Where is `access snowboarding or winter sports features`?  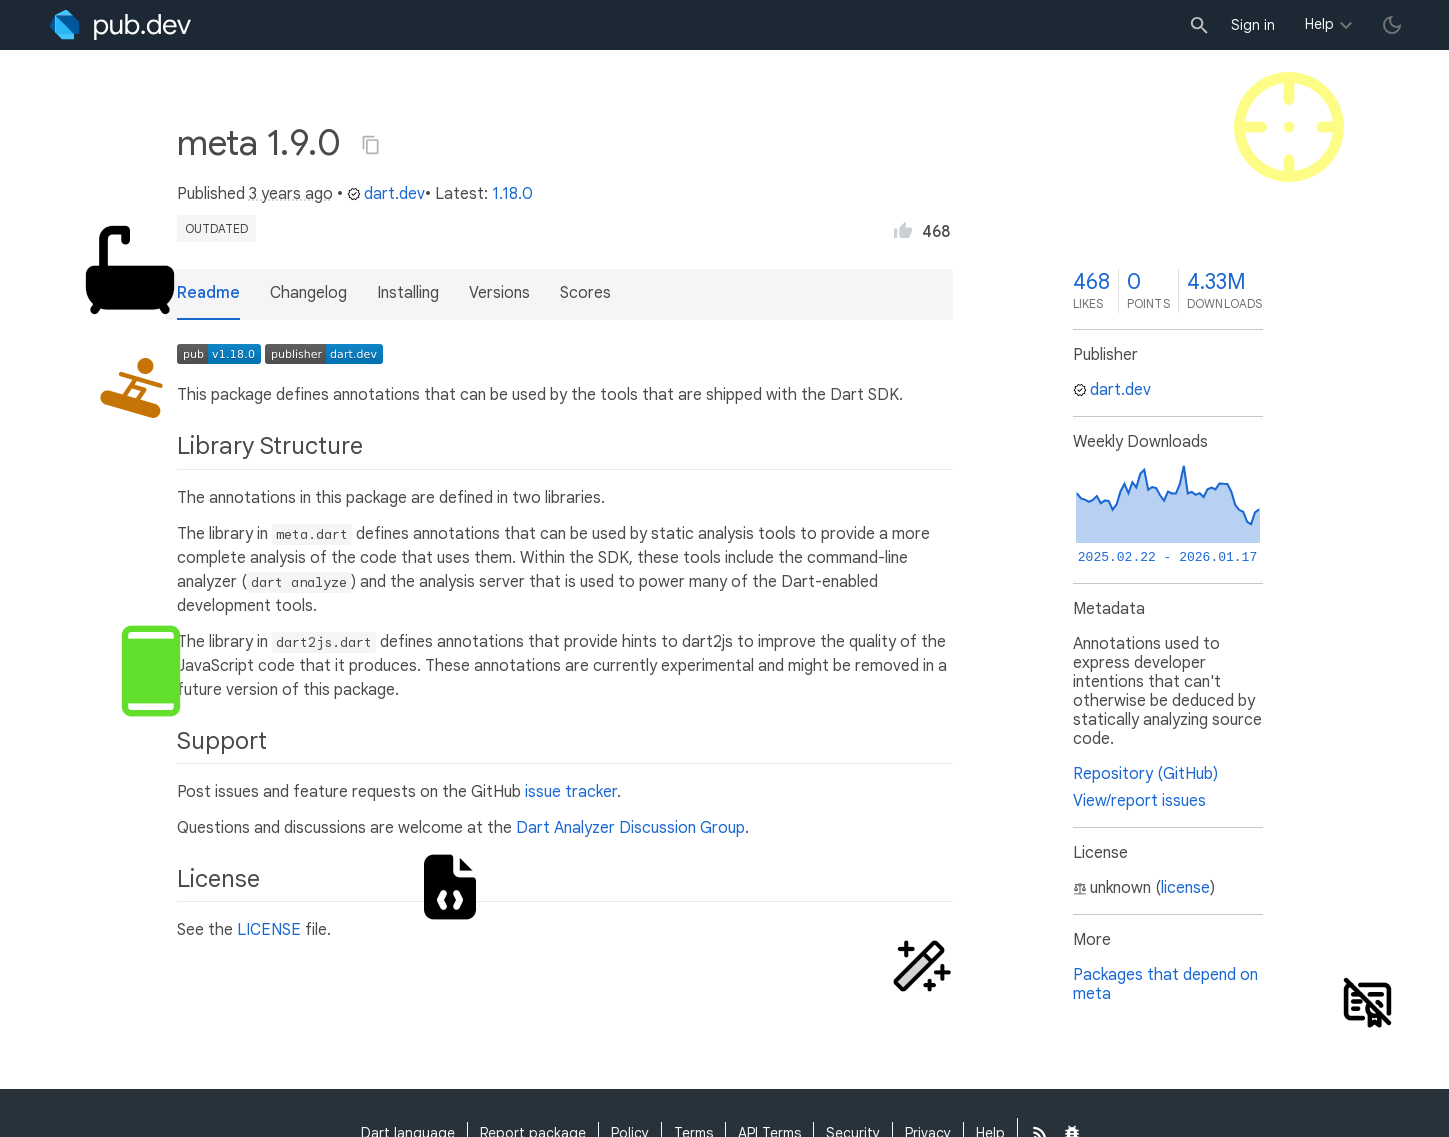
access snowboarding or winter sports features is located at coordinates (135, 388).